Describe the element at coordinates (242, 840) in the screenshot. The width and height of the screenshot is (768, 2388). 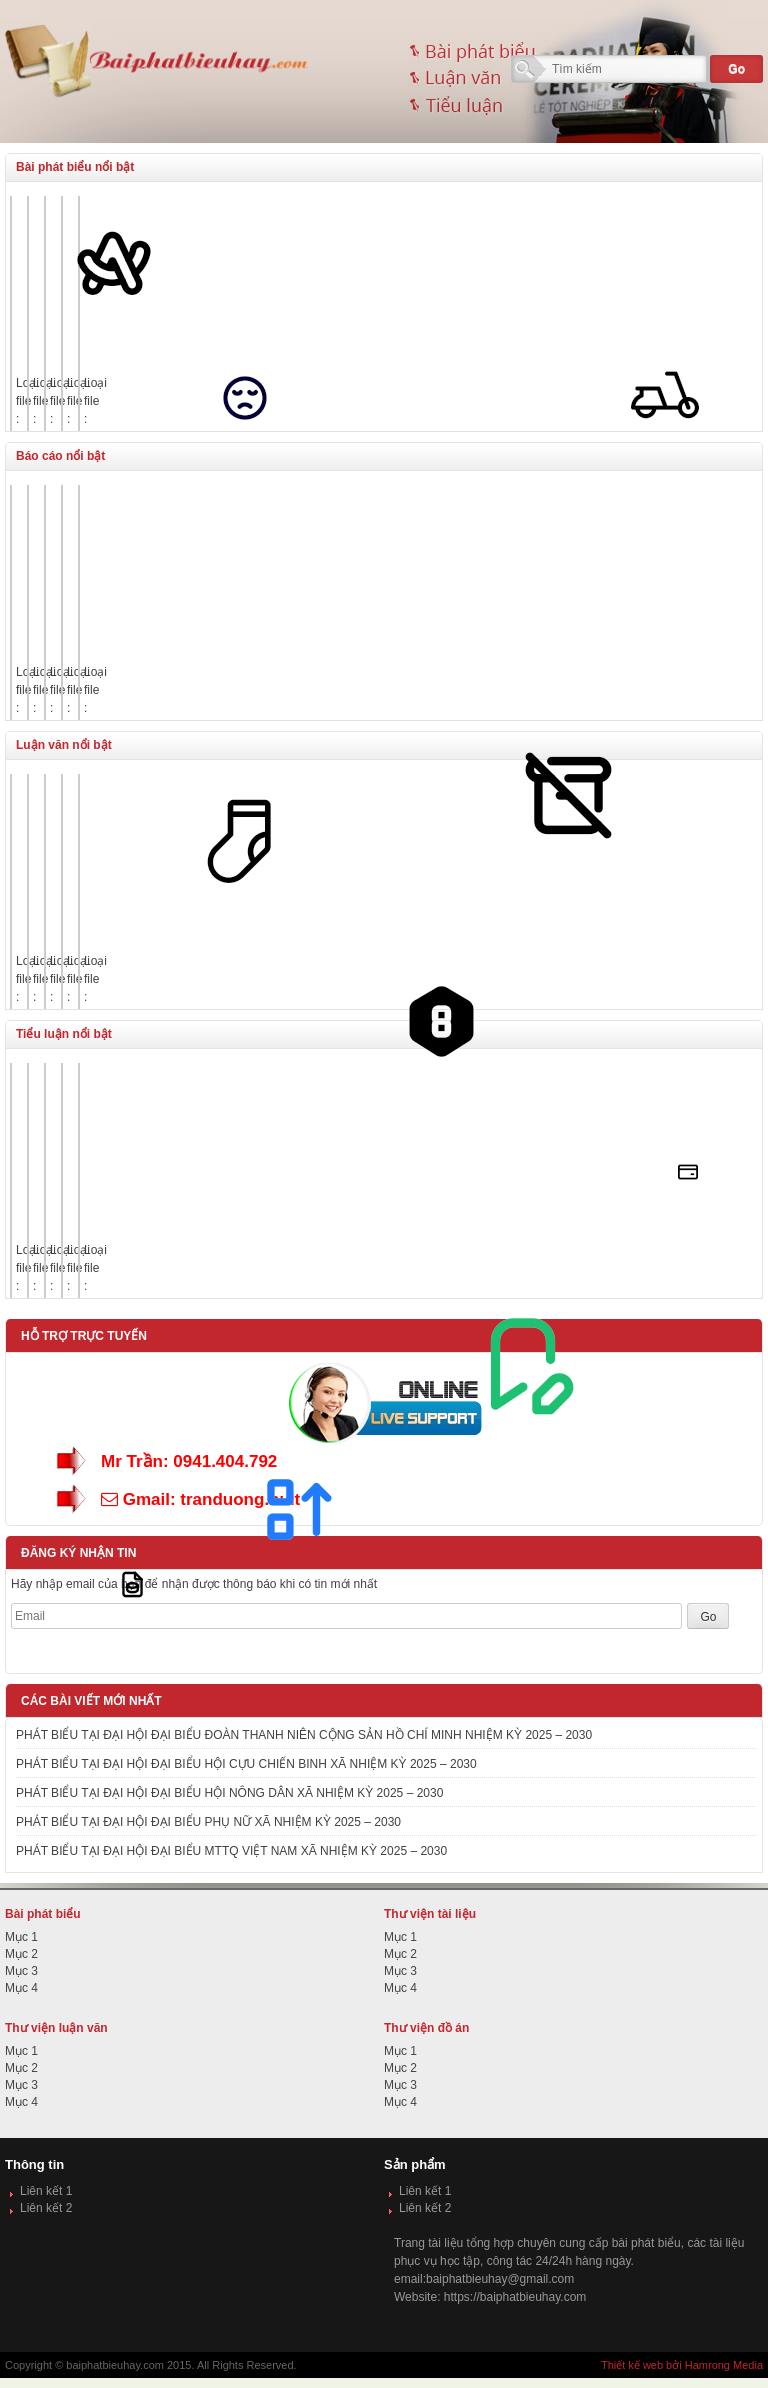
I see `browse clothing or apparel items` at that location.